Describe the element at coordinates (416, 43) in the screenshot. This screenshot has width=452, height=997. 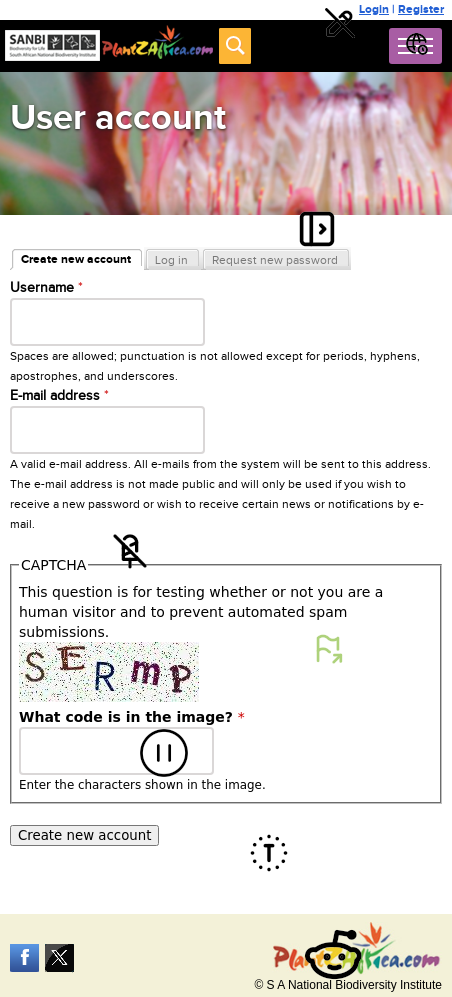
I see `set or change timezone preferences` at that location.